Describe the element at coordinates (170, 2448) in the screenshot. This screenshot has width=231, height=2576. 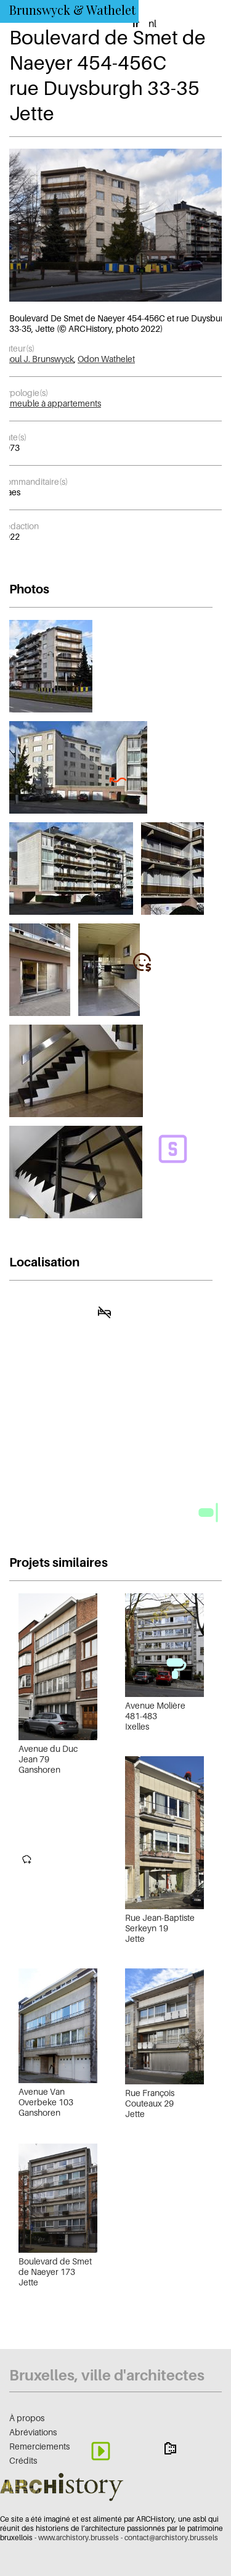
I see `view photos from camera roll` at that location.